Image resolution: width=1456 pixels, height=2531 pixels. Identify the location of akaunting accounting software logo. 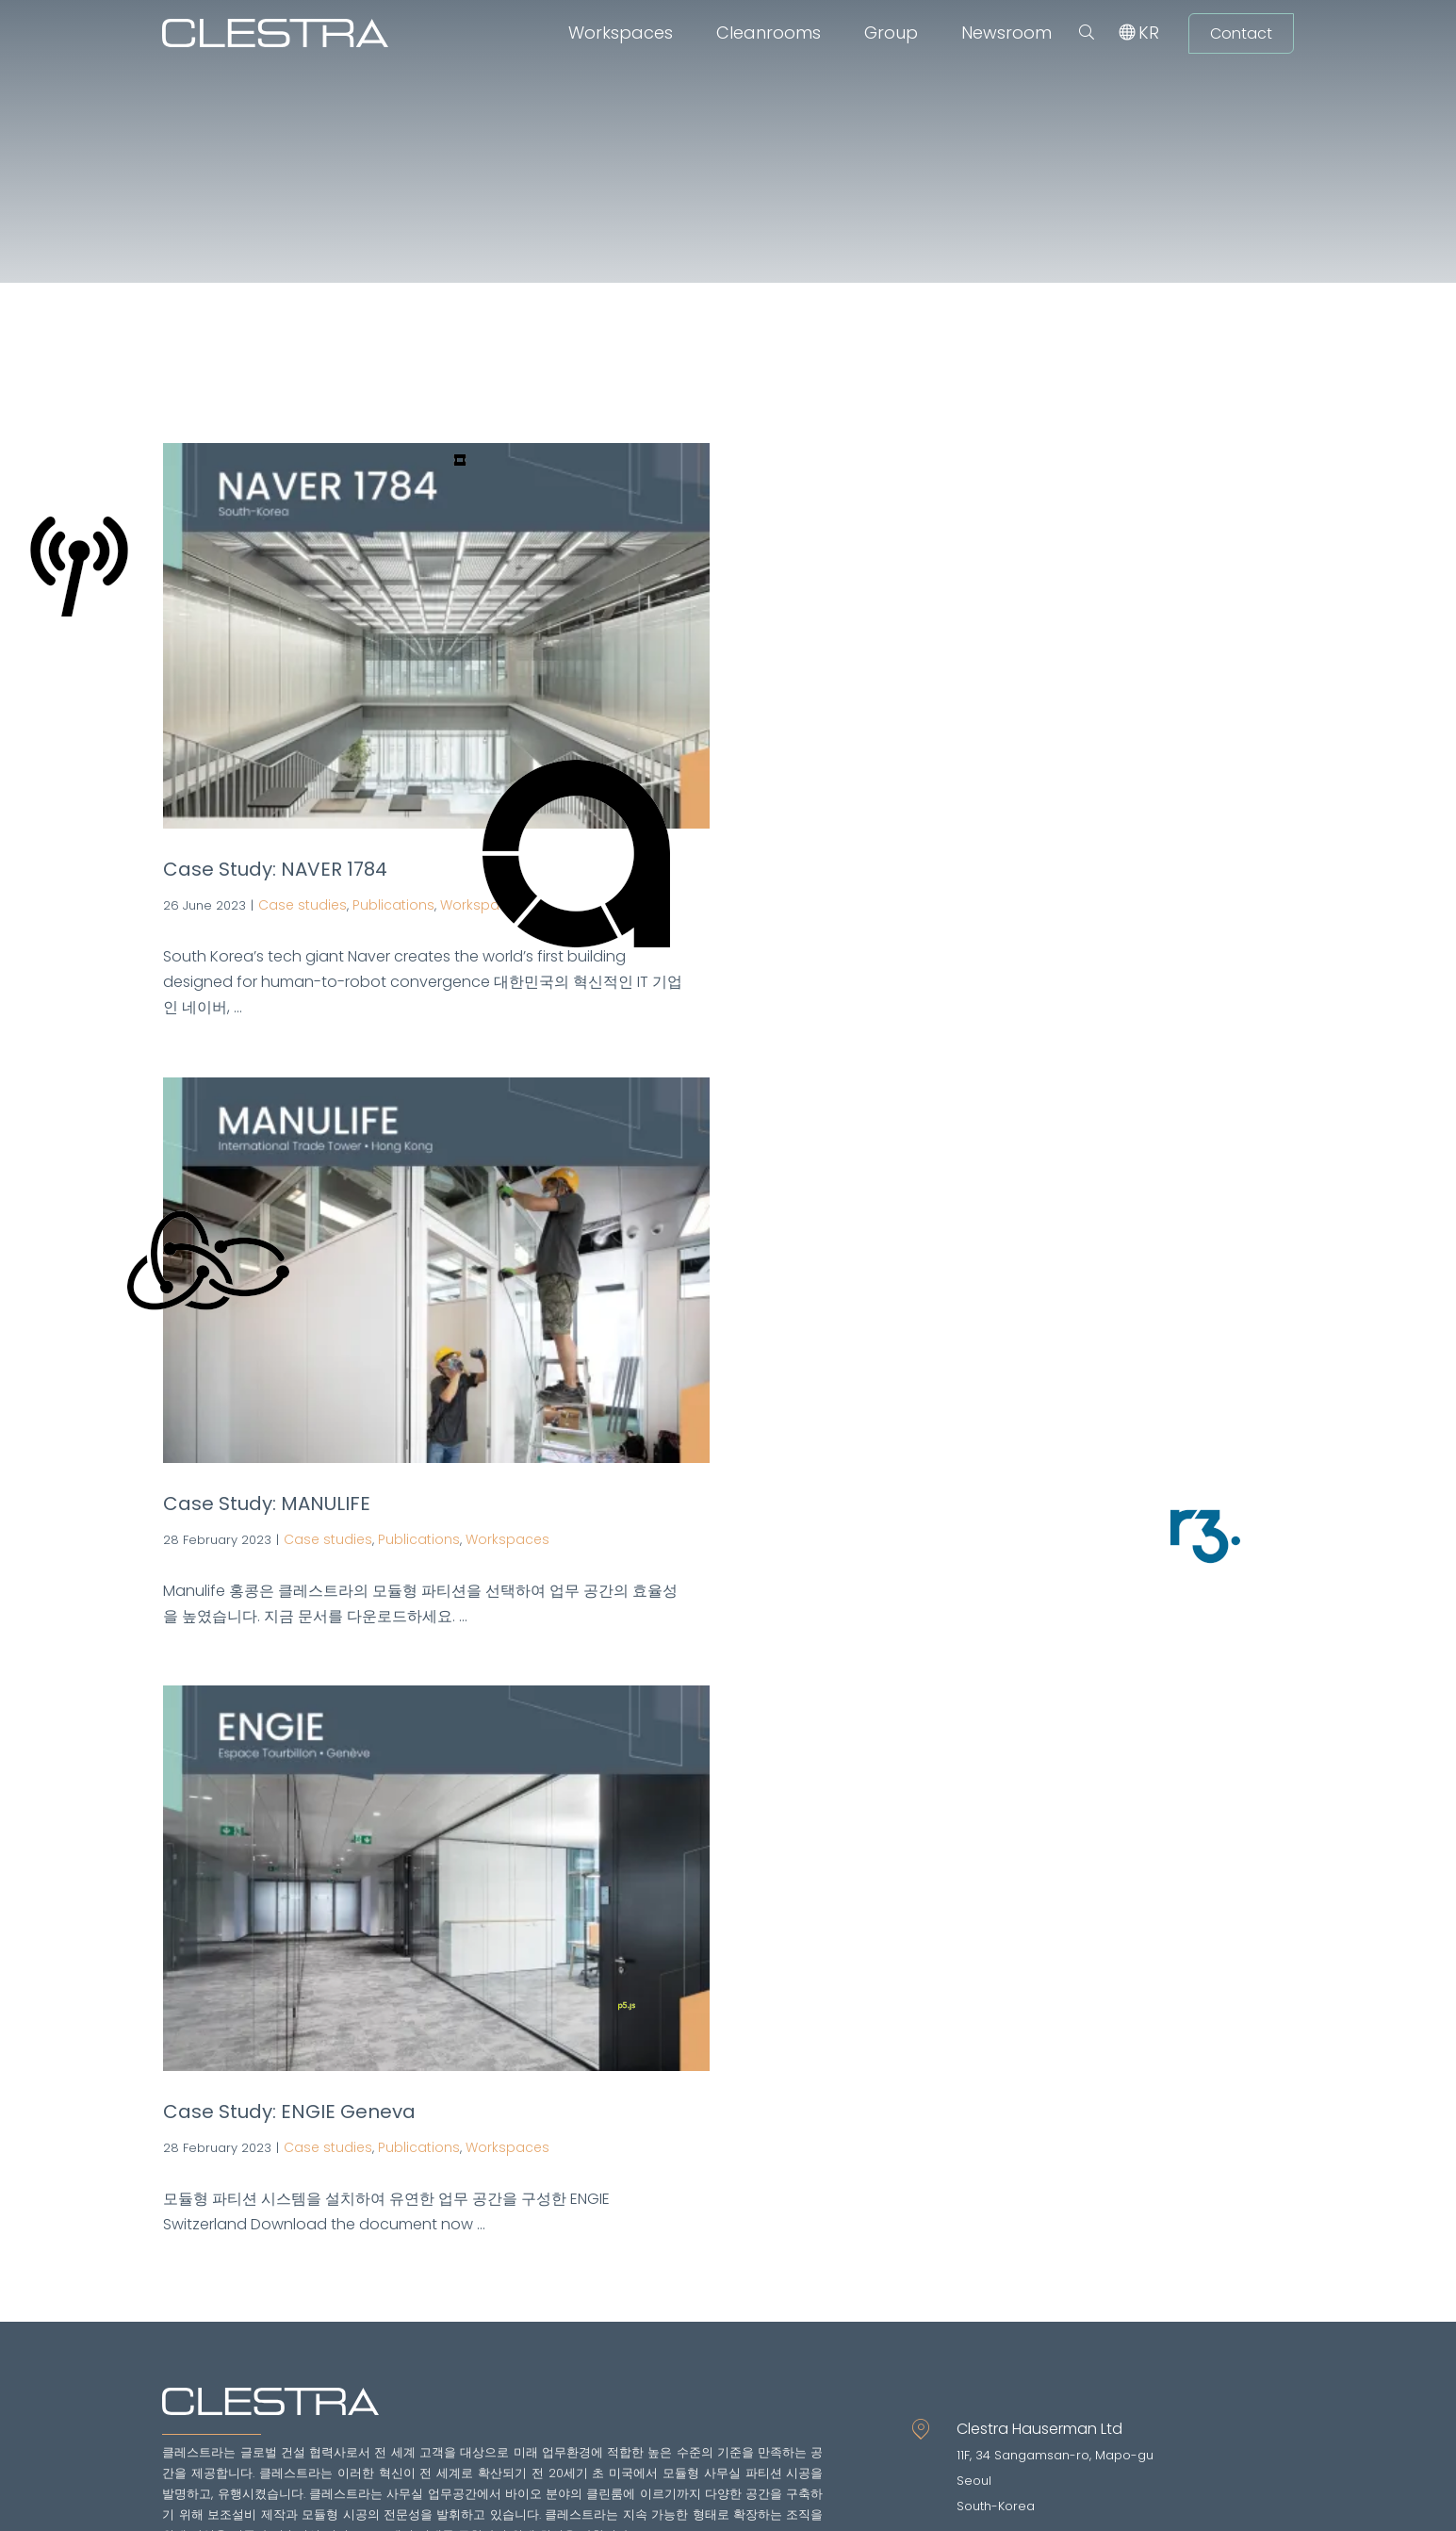
(576, 853).